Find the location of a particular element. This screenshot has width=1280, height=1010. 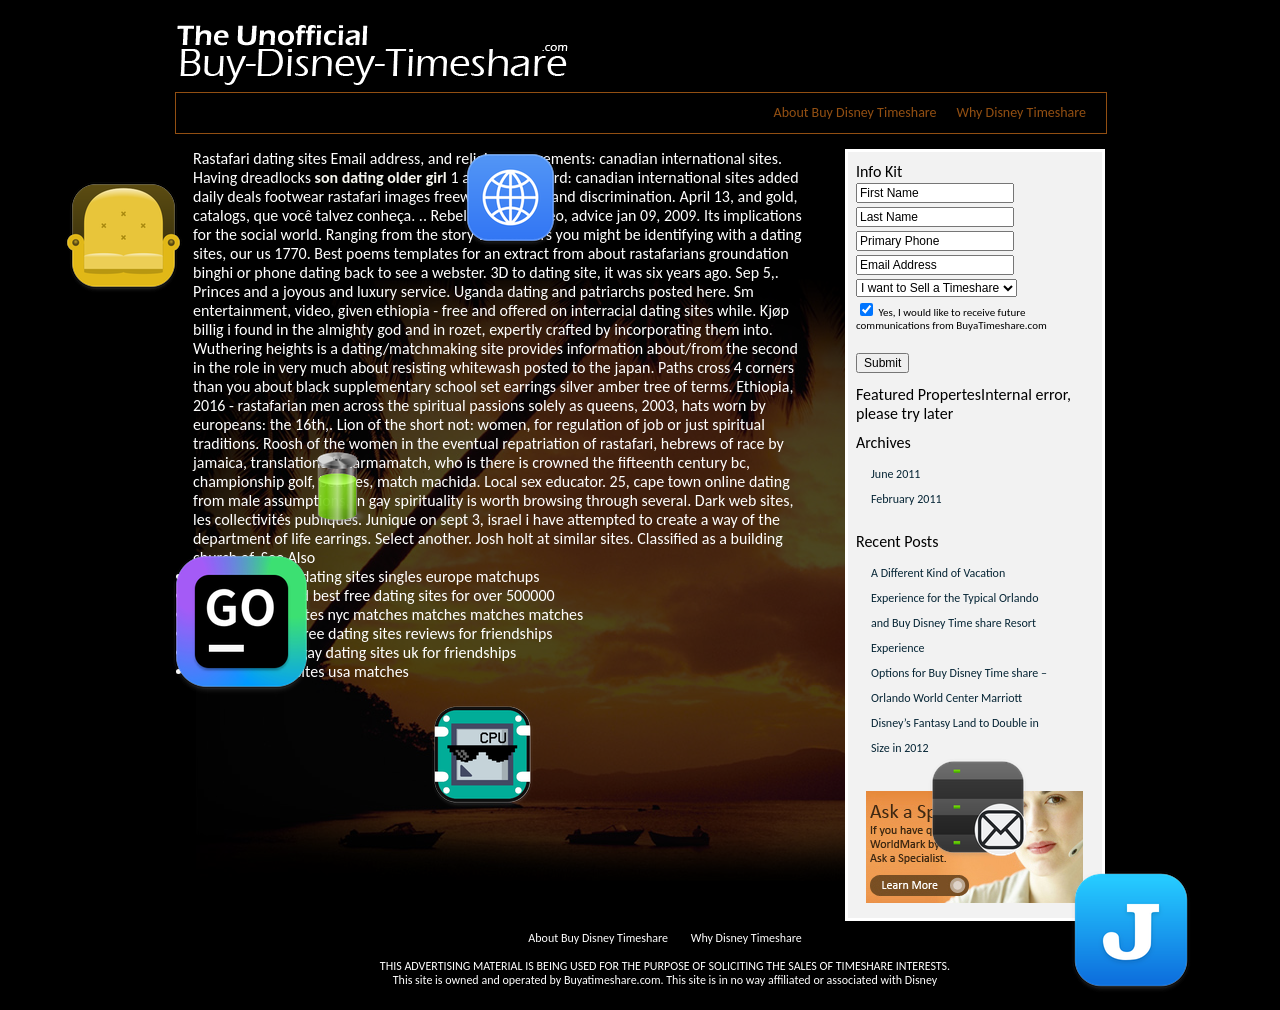

open GoLand IDE application is located at coordinates (241, 621).